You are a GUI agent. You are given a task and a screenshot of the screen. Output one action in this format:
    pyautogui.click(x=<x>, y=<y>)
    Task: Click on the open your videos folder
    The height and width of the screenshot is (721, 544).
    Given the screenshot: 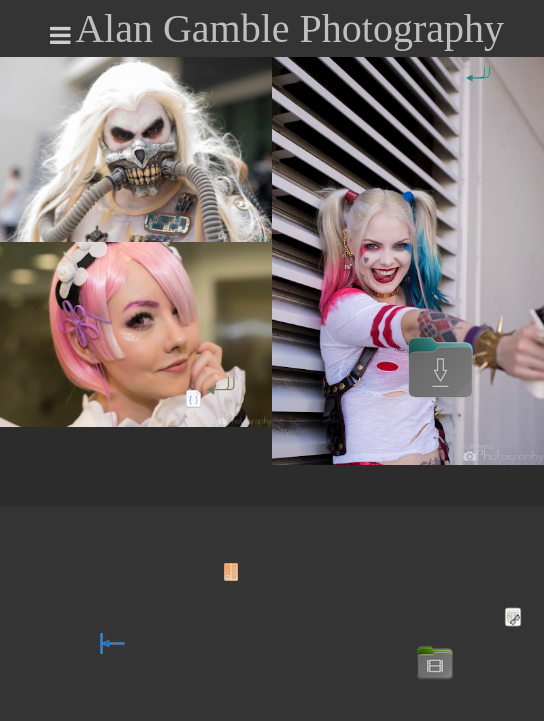 What is the action you would take?
    pyautogui.click(x=435, y=662)
    